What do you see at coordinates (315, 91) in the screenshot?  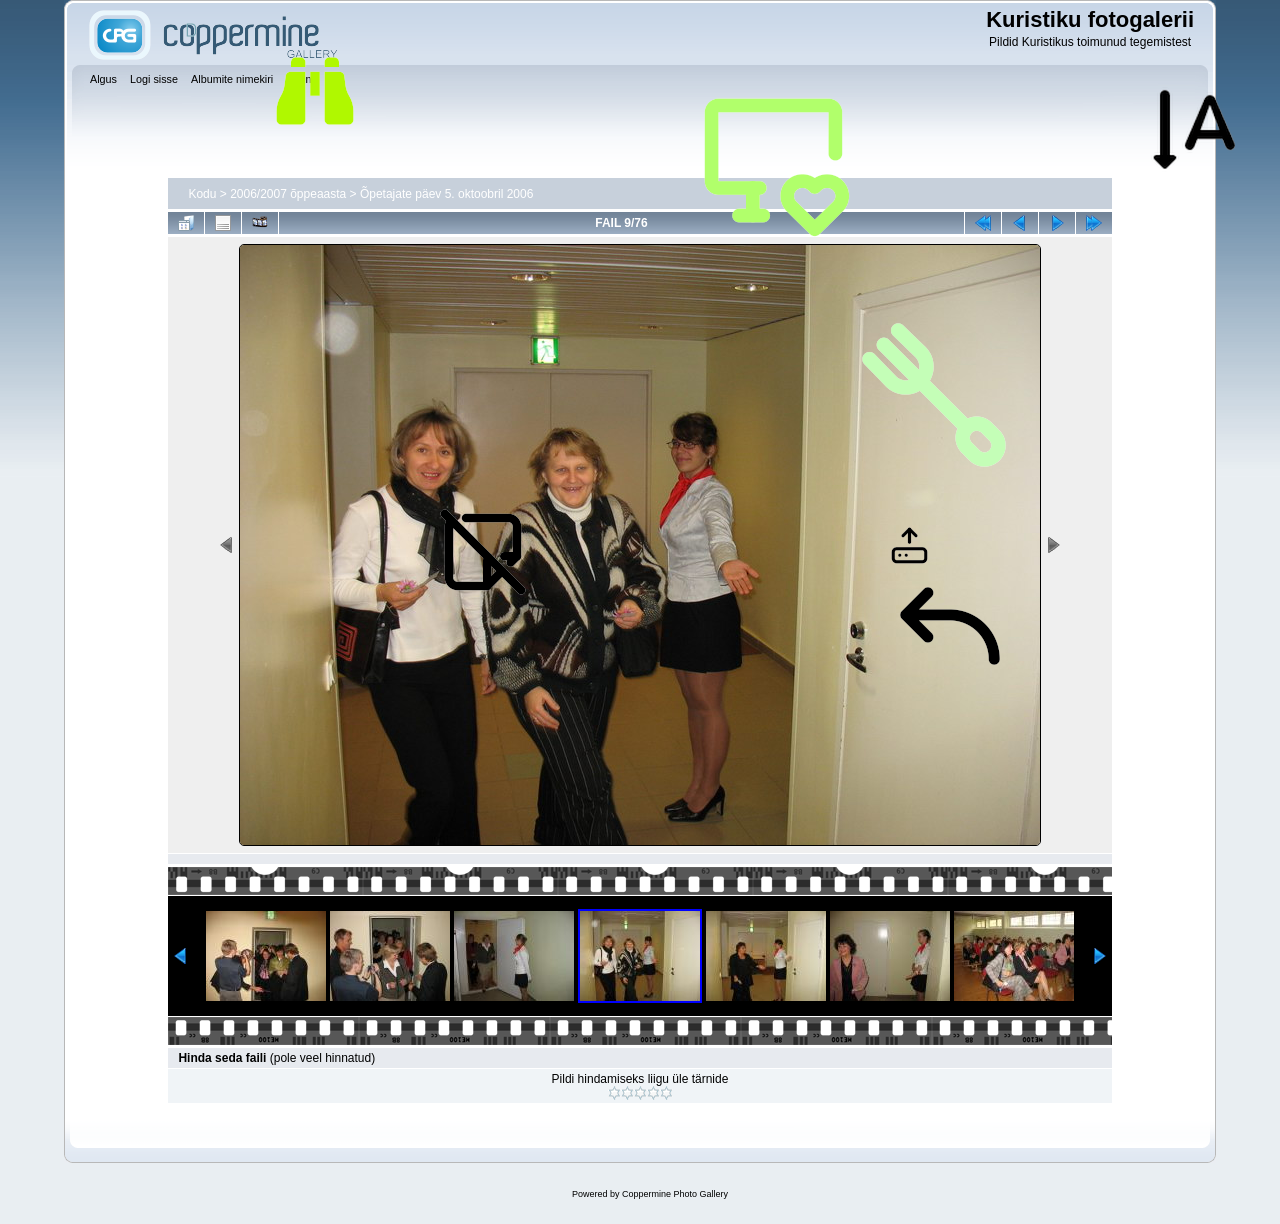 I see `search or explore content` at bounding box center [315, 91].